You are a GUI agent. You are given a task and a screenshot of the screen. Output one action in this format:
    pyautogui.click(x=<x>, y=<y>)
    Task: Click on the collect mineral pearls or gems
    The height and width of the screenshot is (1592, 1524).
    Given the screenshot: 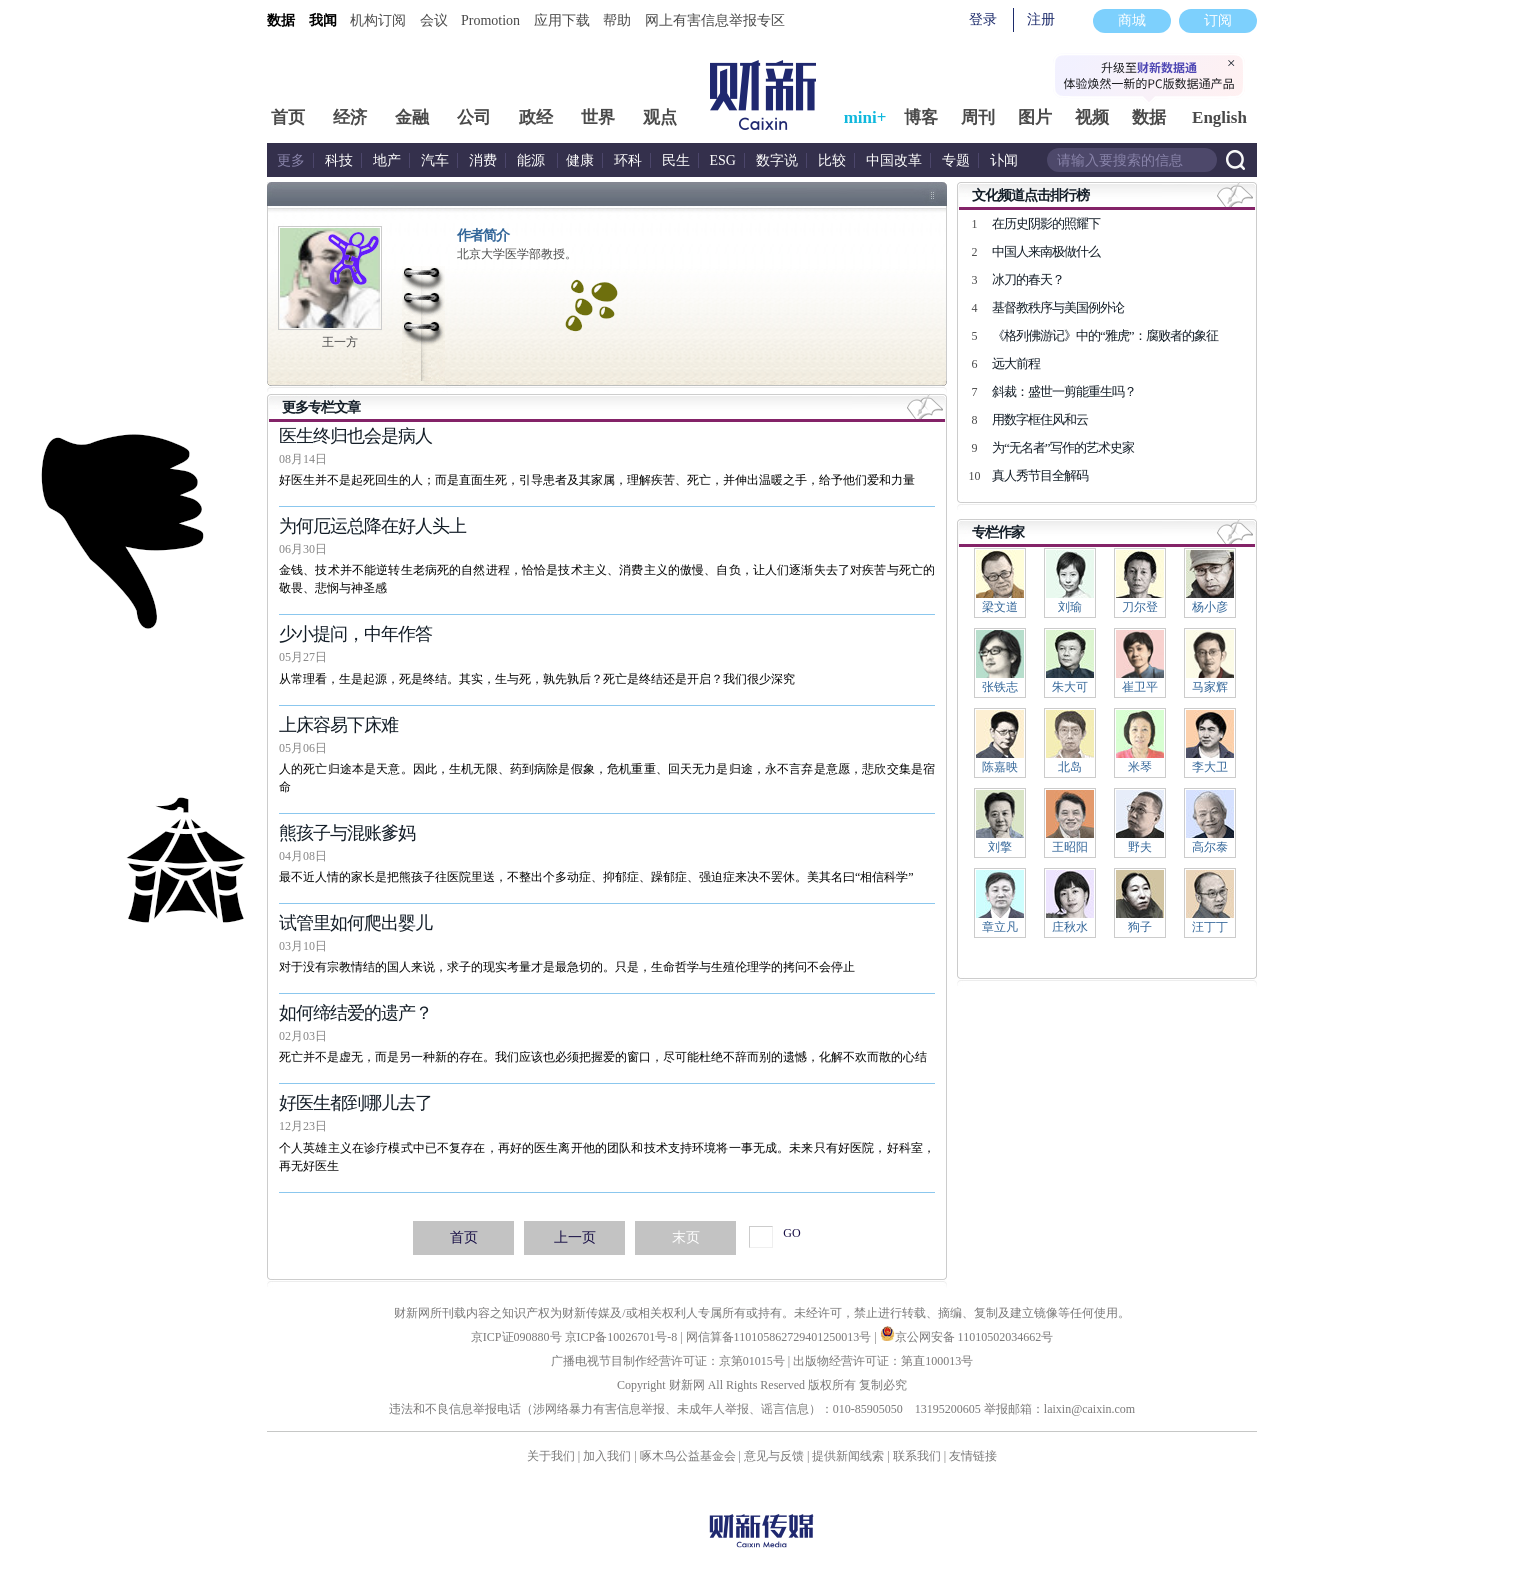 What is the action you would take?
    pyautogui.click(x=591, y=305)
    